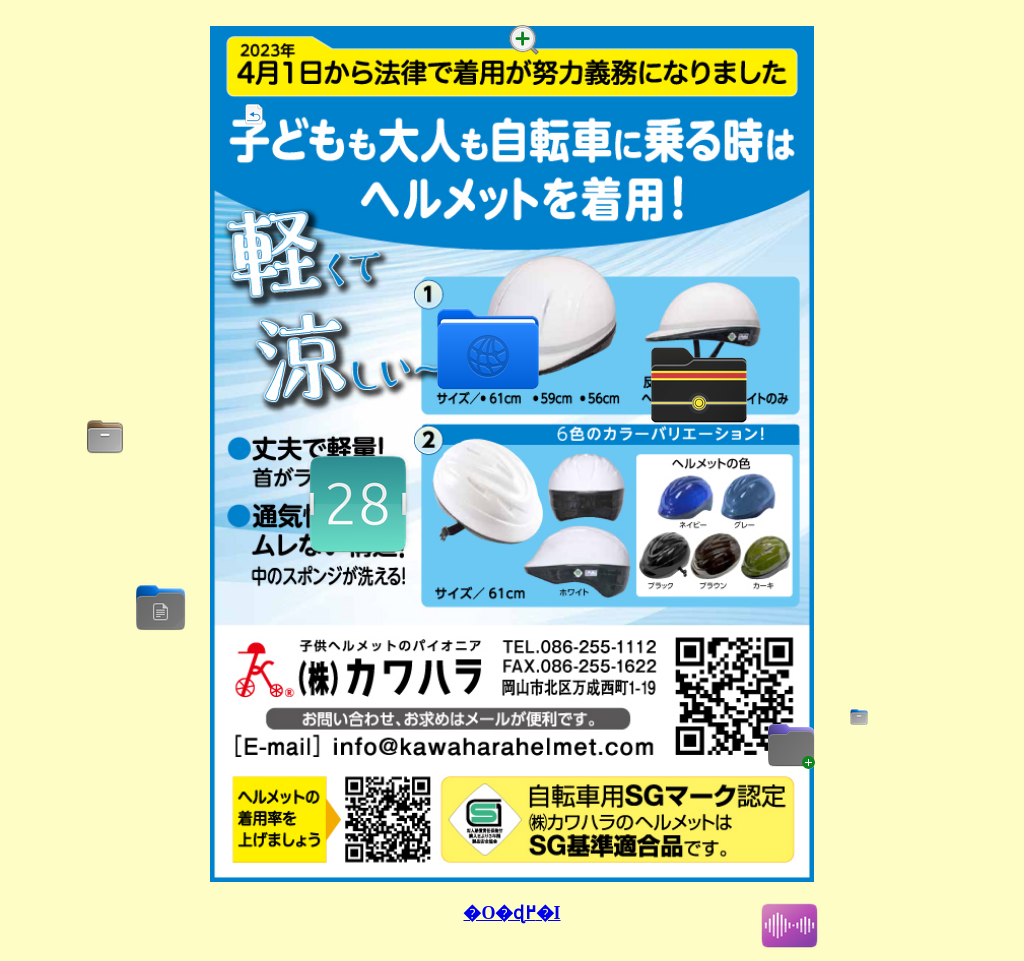  What do you see at coordinates (524, 40) in the screenshot?
I see `zoom in on the current view` at bounding box center [524, 40].